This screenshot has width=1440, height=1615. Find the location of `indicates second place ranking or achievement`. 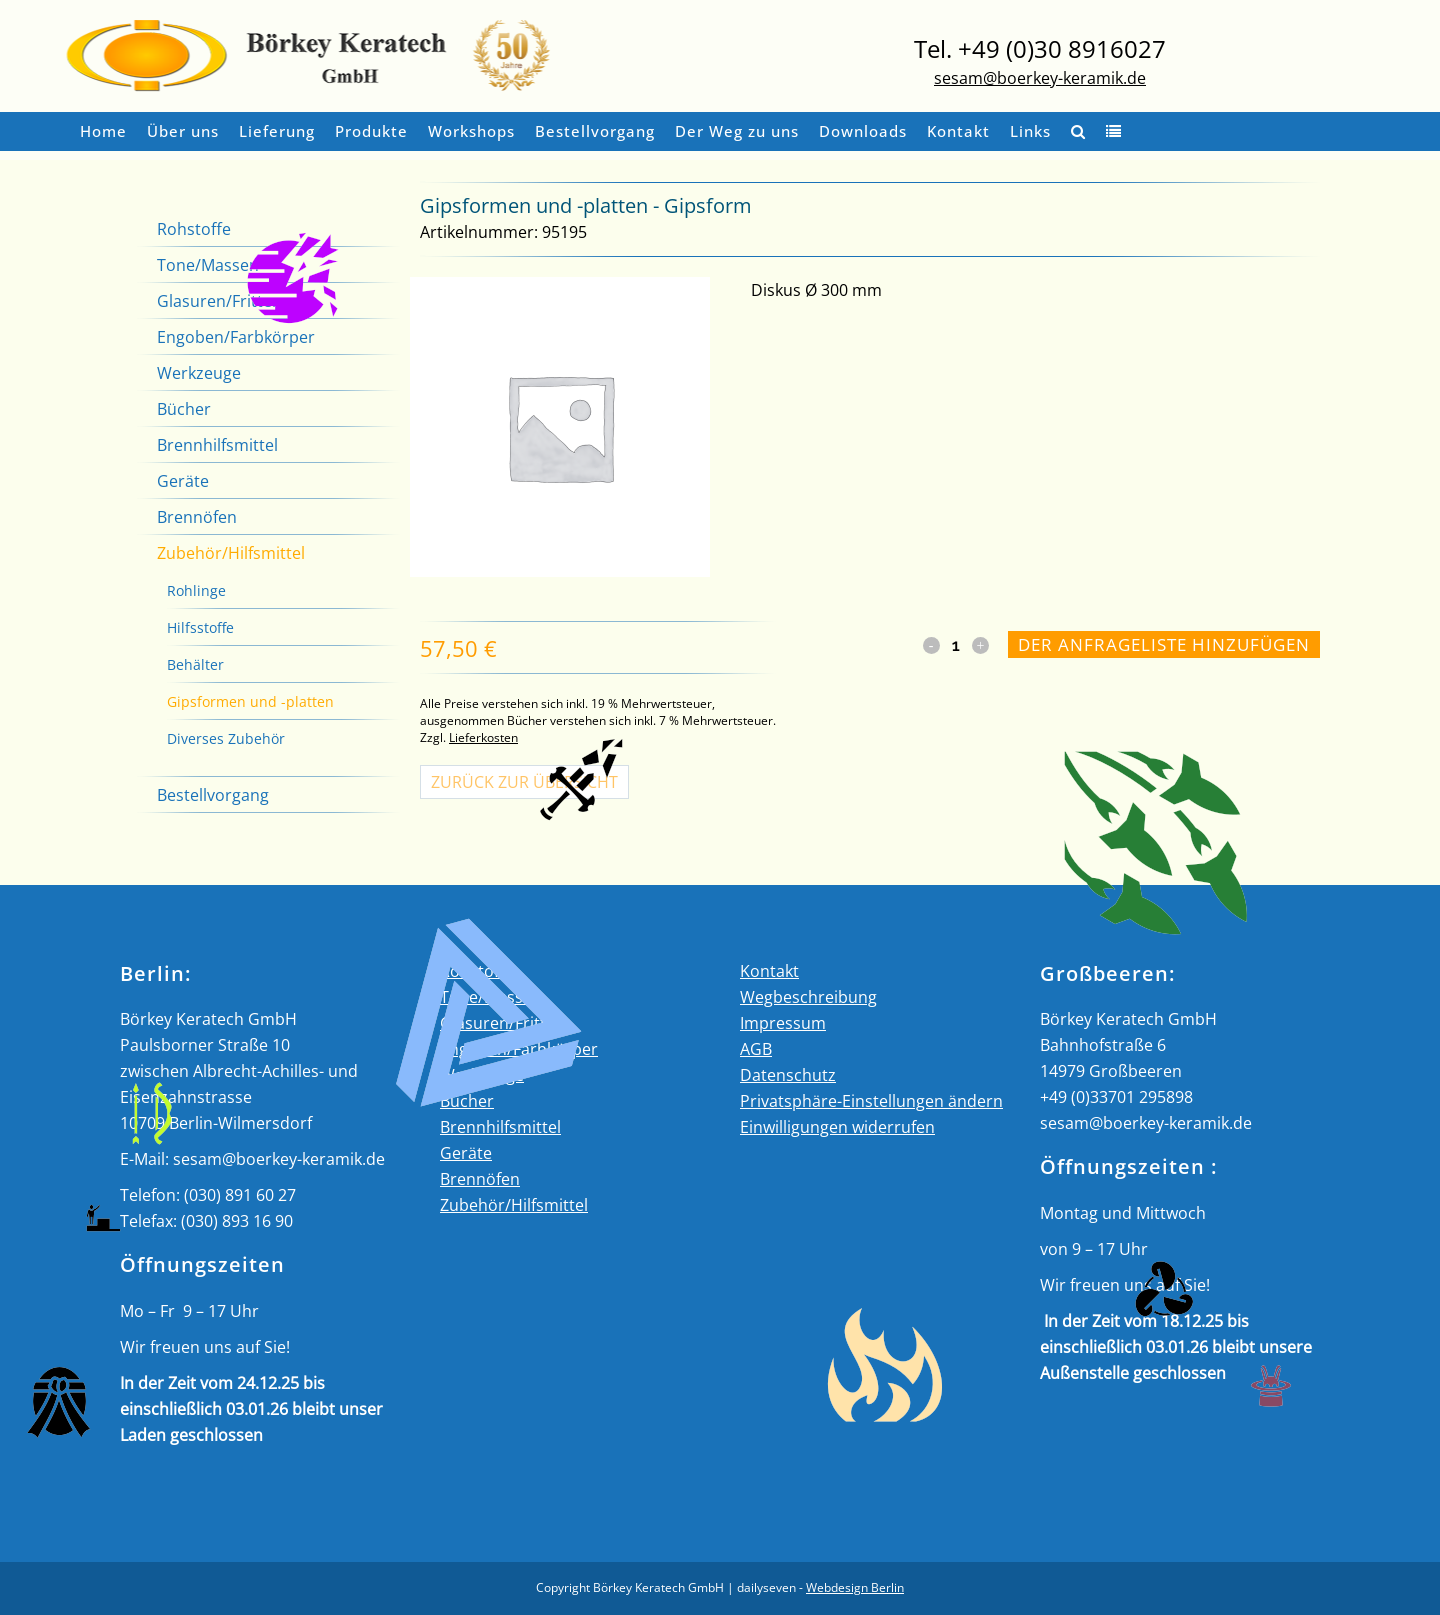

indicates second place ranking or achievement is located at coordinates (103, 1214).